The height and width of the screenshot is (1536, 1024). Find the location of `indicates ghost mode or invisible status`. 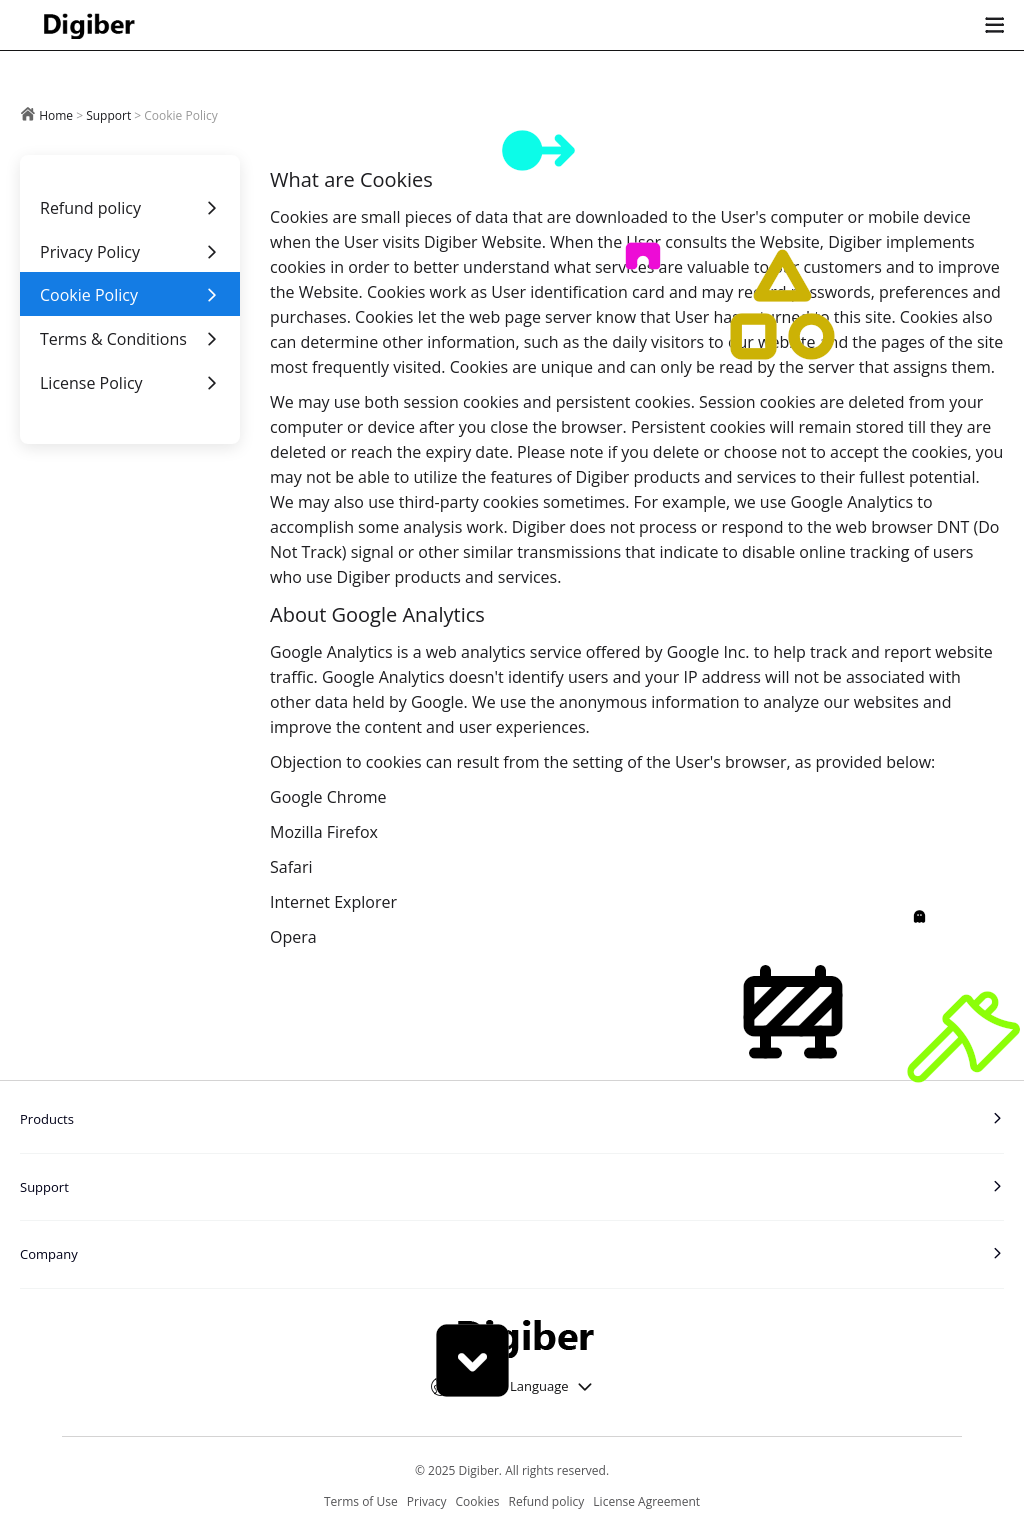

indicates ghost mode or invisible status is located at coordinates (919, 916).